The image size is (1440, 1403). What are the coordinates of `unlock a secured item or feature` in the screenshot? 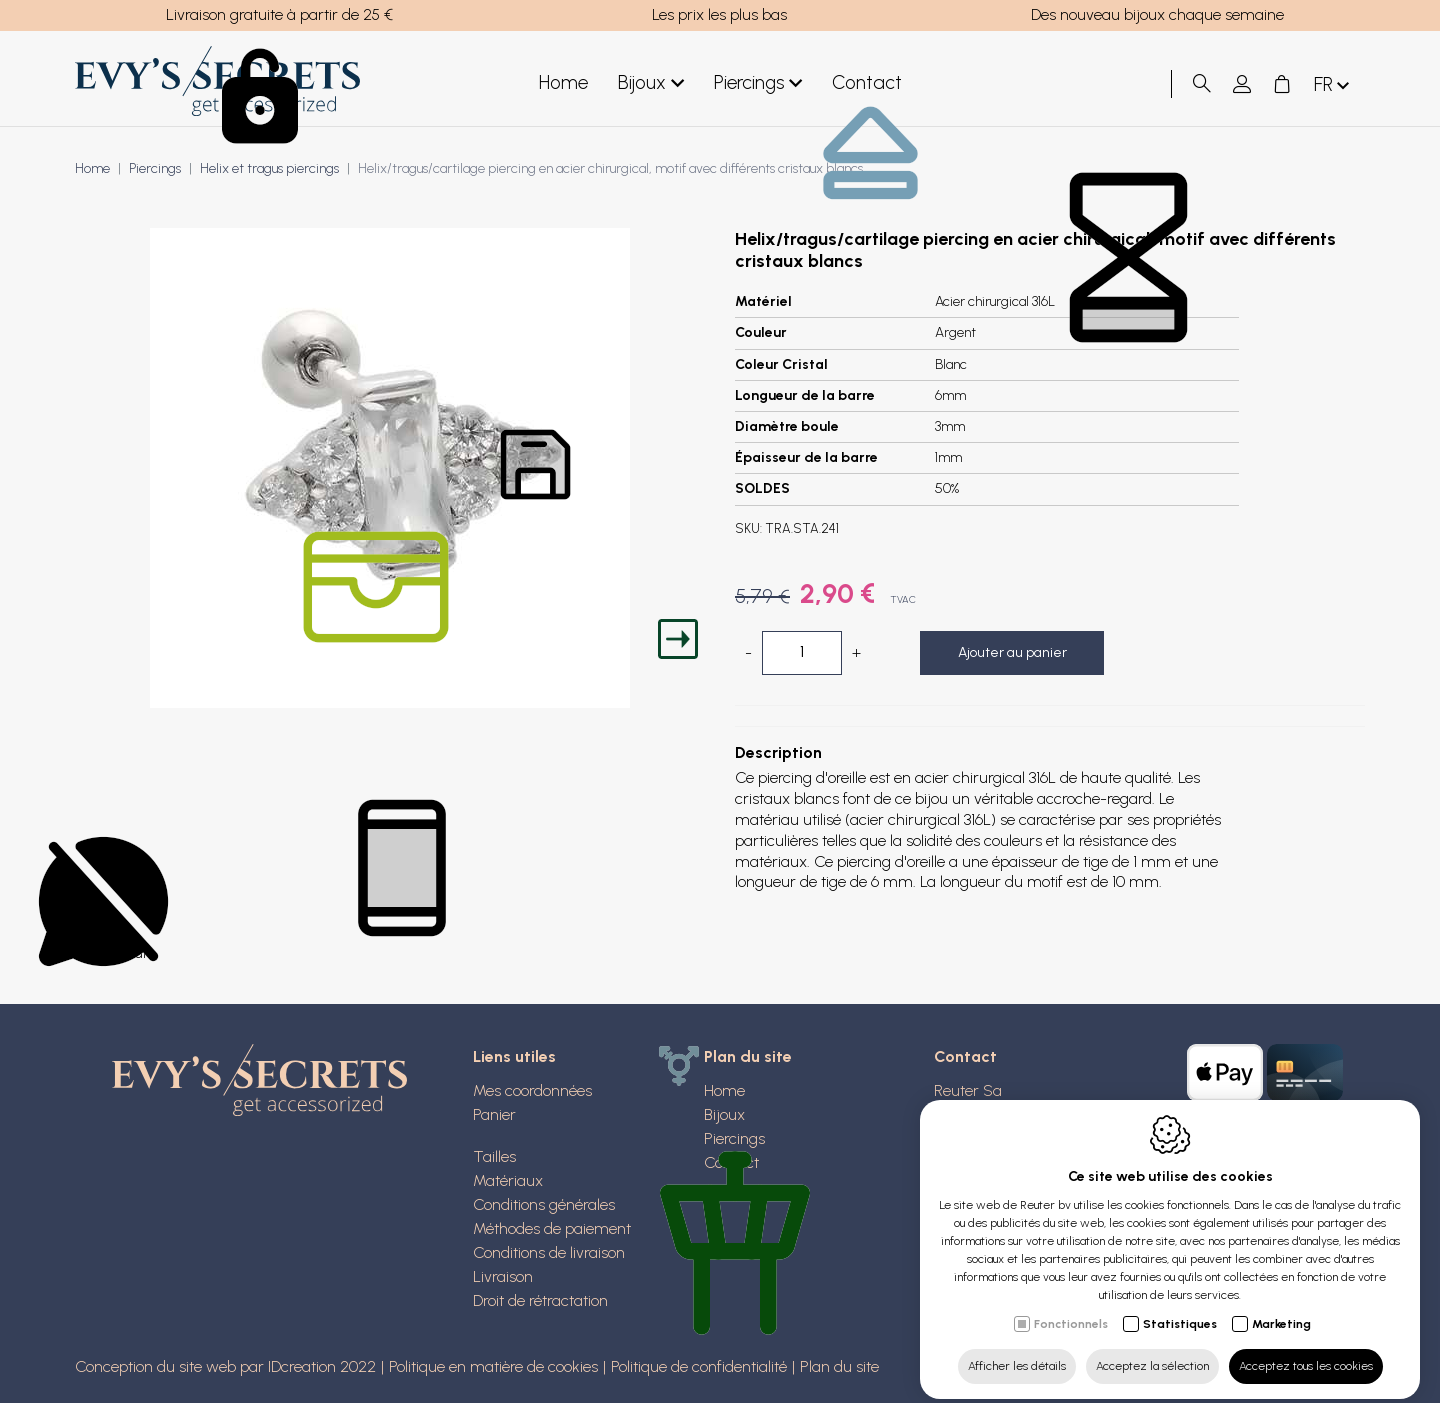 It's located at (260, 96).